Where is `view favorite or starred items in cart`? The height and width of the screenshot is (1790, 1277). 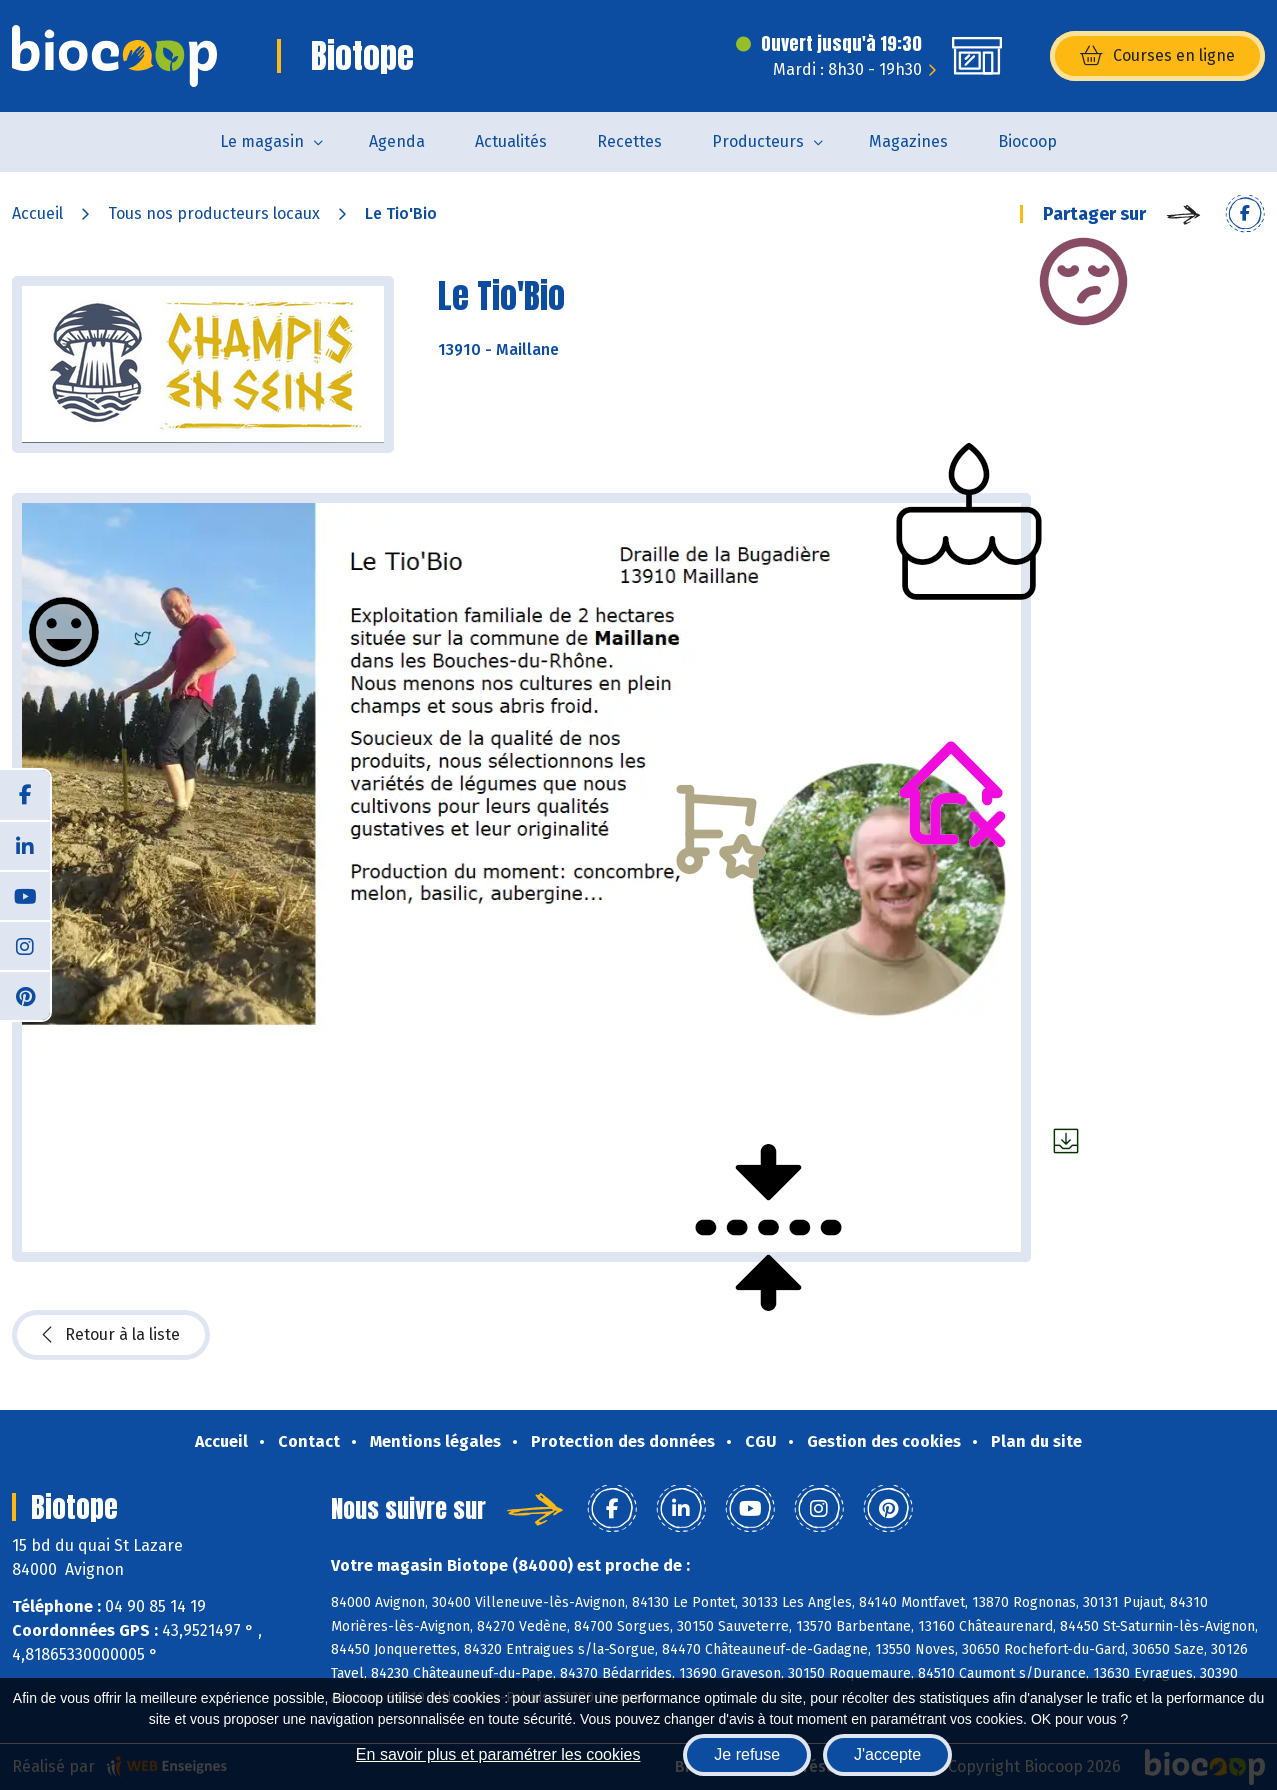 view favorite or starred items in cart is located at coordinates (716, 829).